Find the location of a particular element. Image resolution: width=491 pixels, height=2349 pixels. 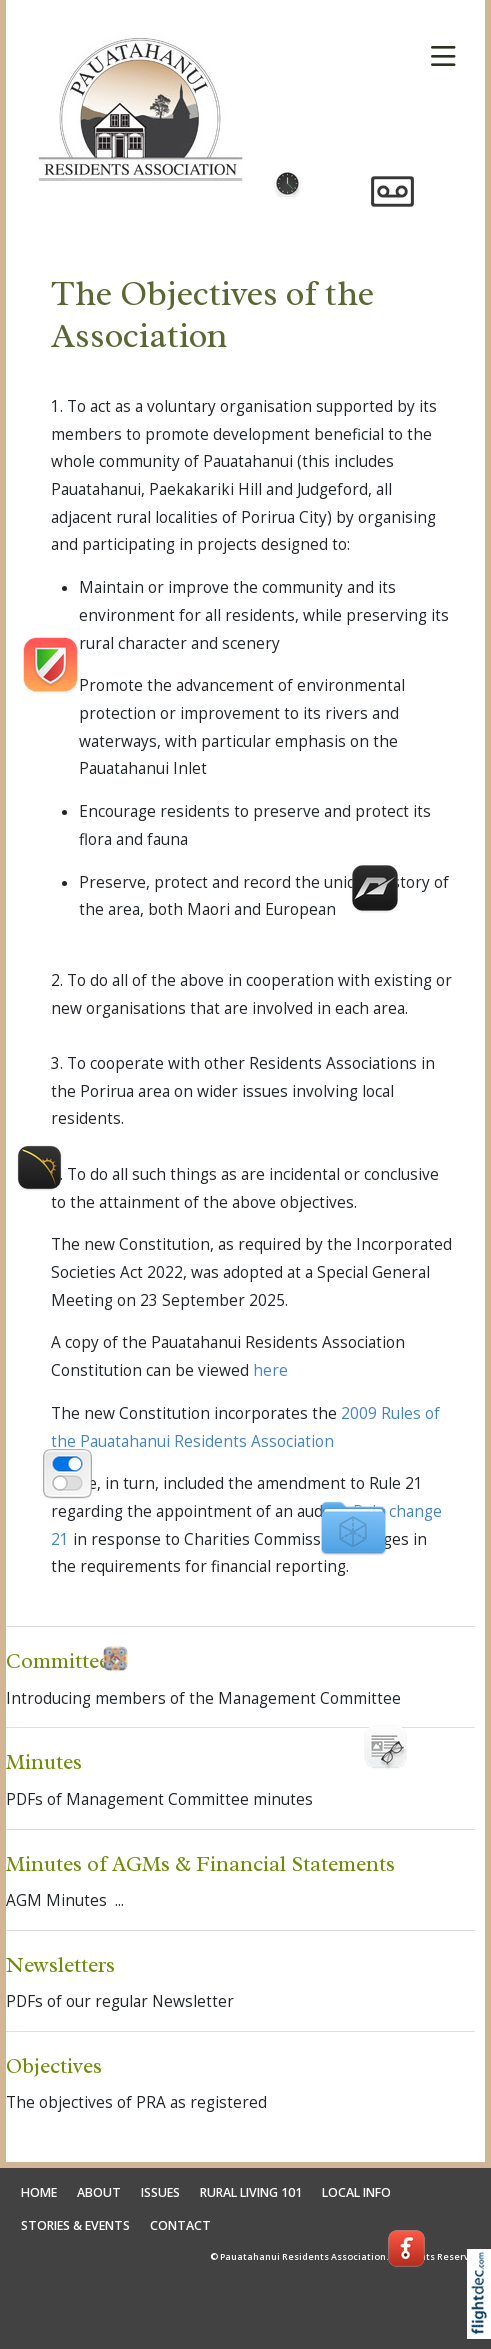

open unity tweak tool settings is located at coordinates (67, 1473).